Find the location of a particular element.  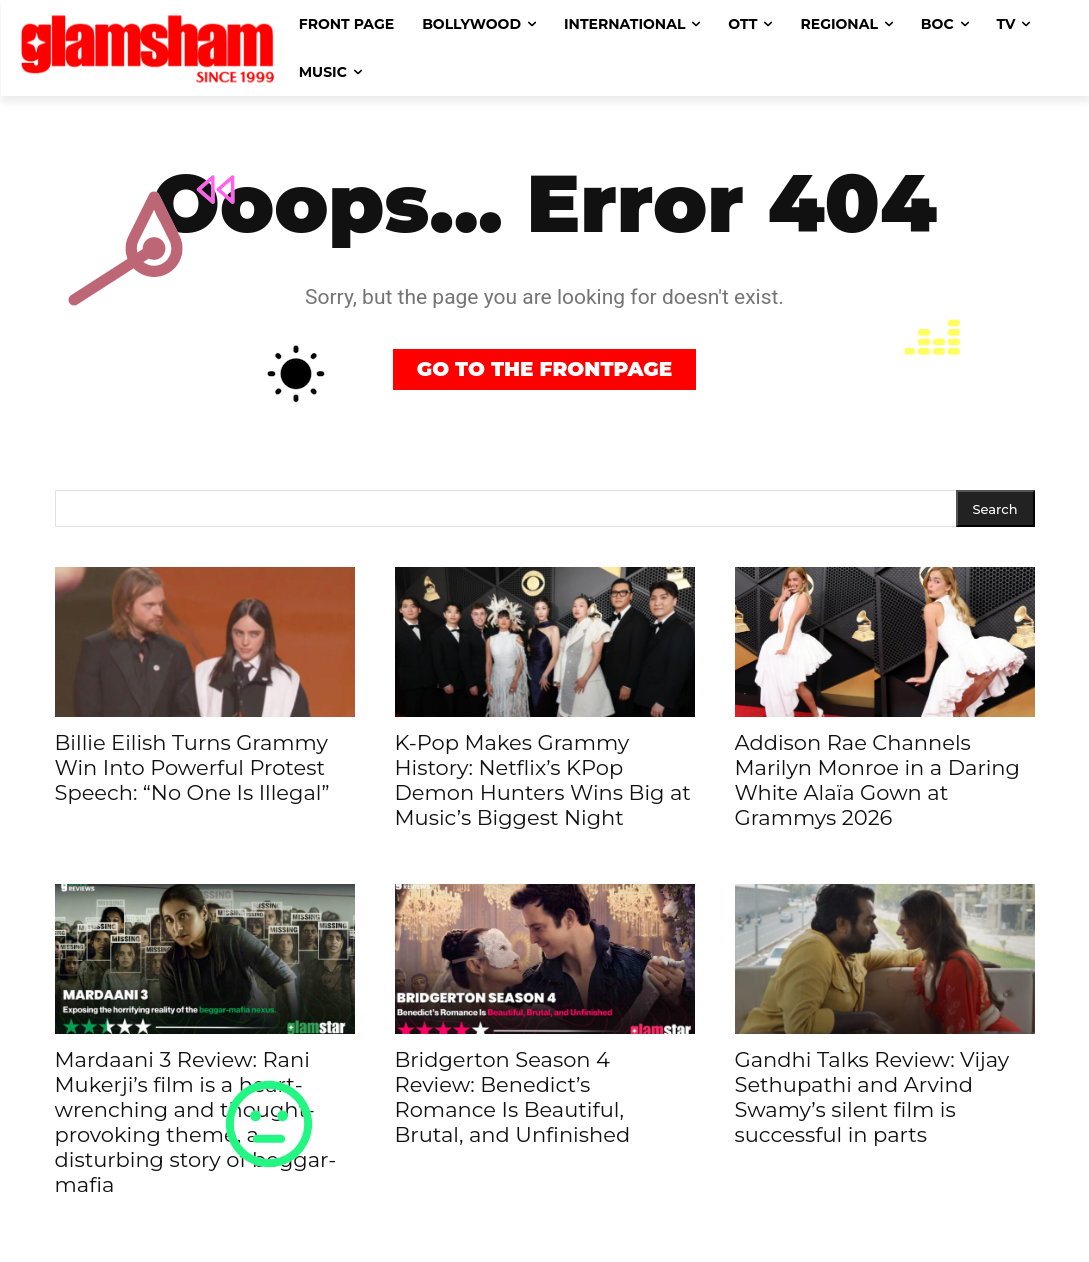

skip to previous track is located at coordinates (216, 189).